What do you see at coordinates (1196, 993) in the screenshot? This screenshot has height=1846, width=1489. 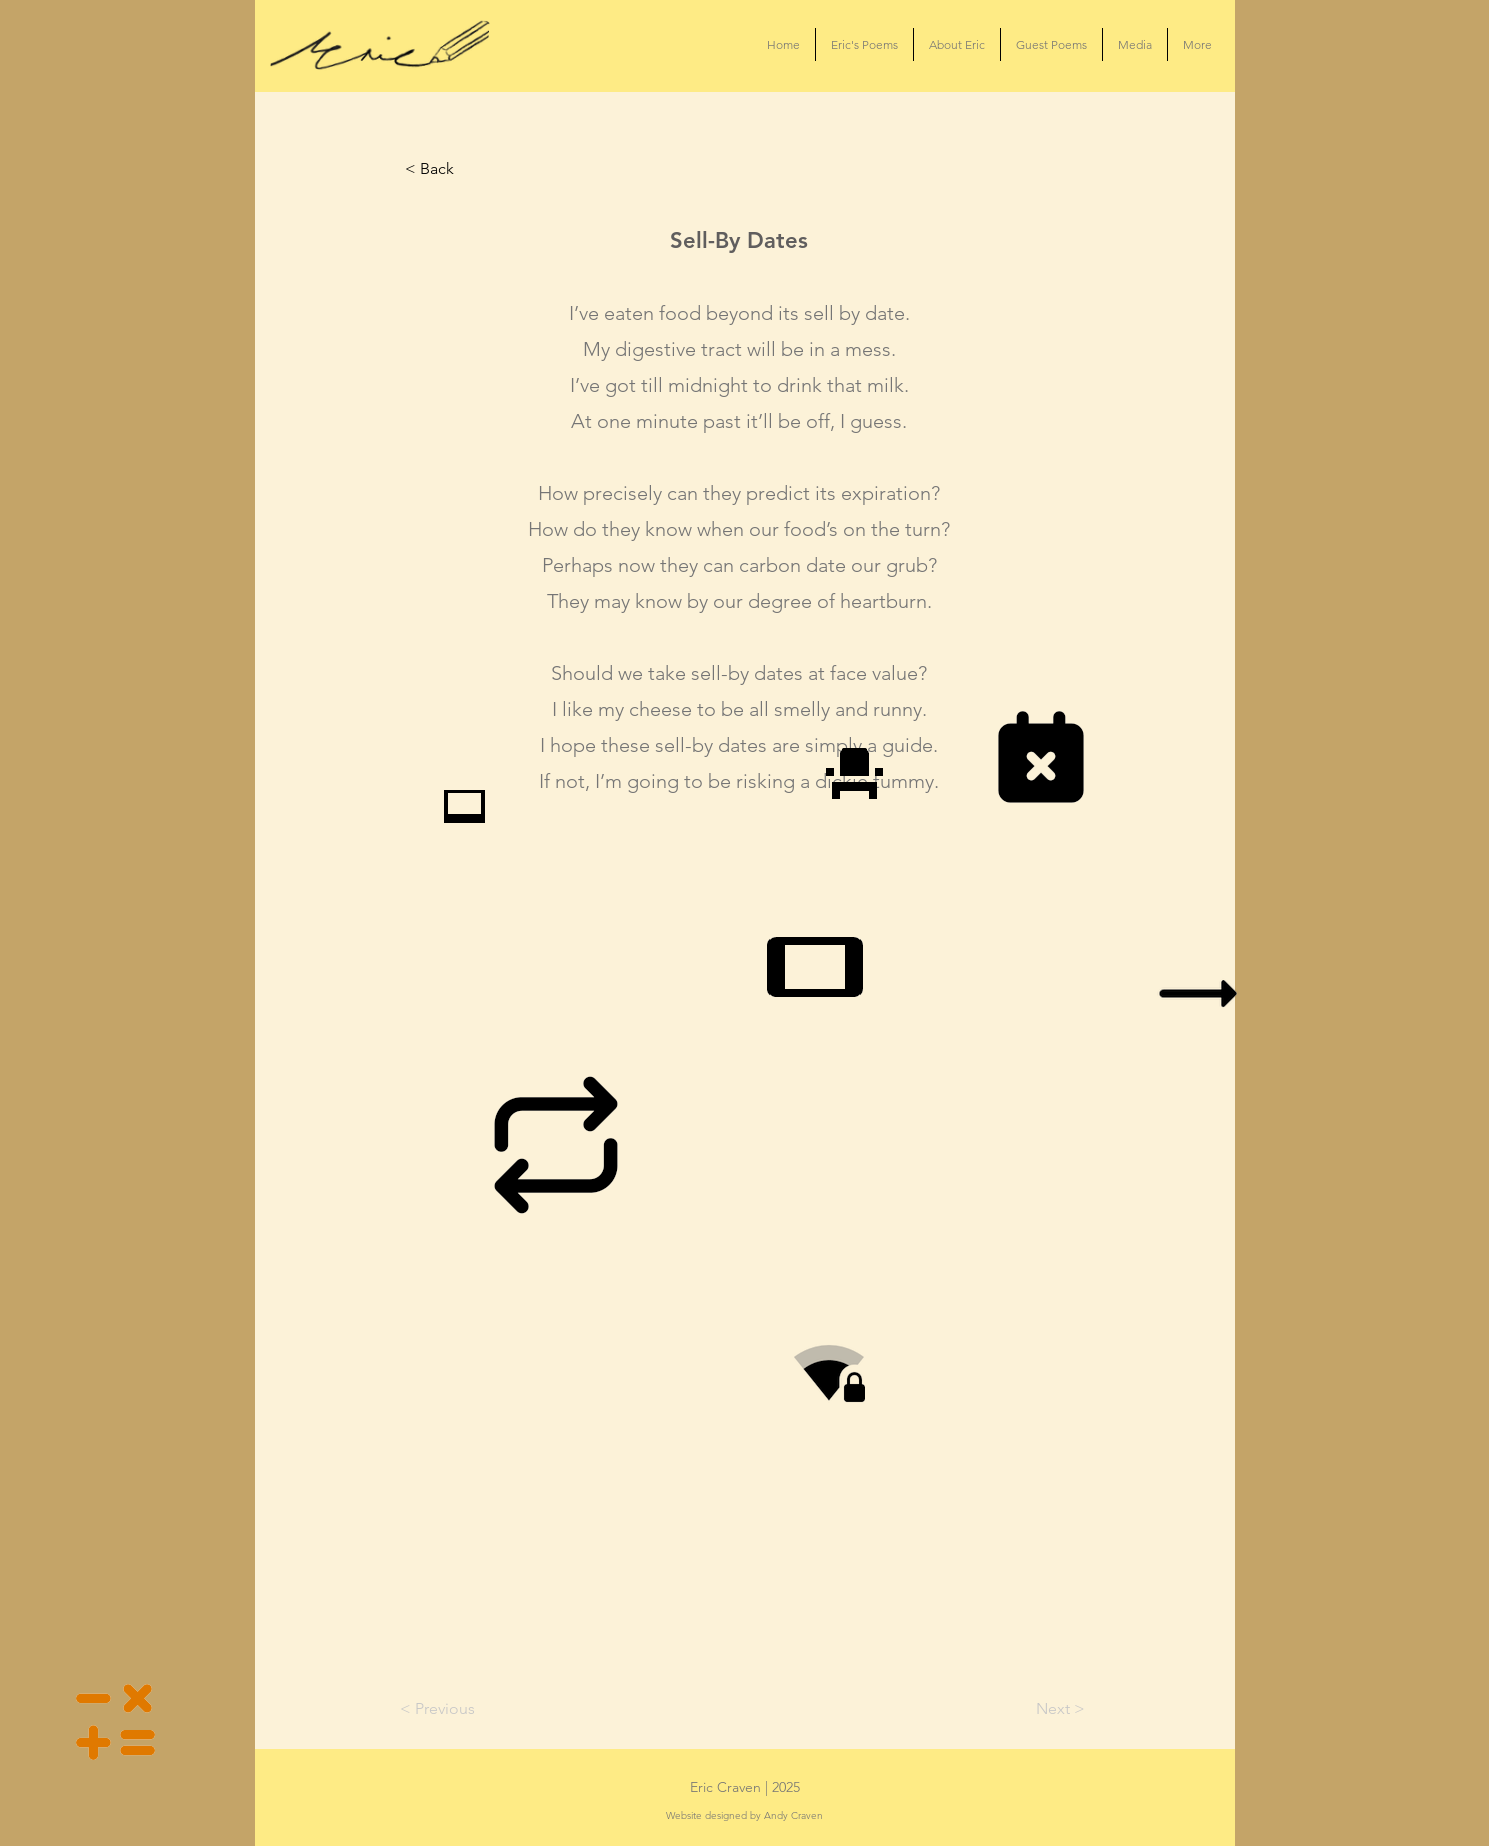 I see `indicates no change or stable trend` at bounding box center [1196, 993].